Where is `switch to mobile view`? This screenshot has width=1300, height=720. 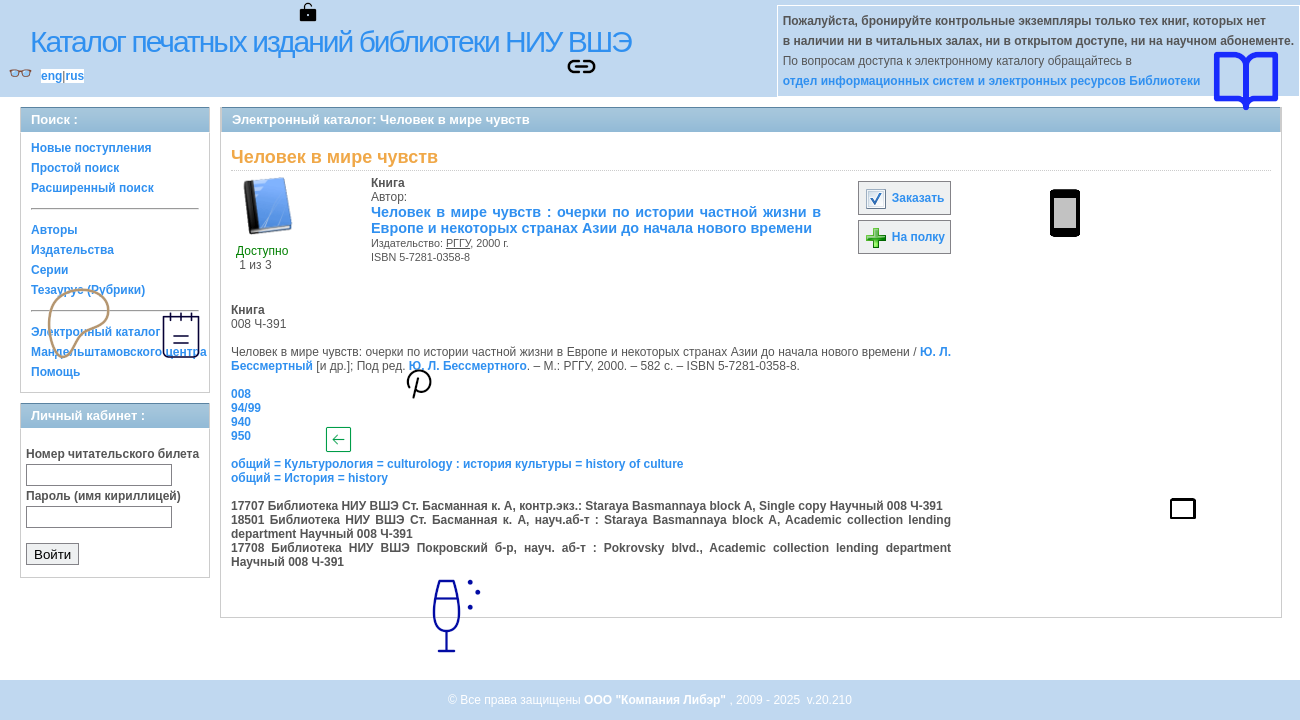 switch to mobile view is located at coordinates (1065, 213).